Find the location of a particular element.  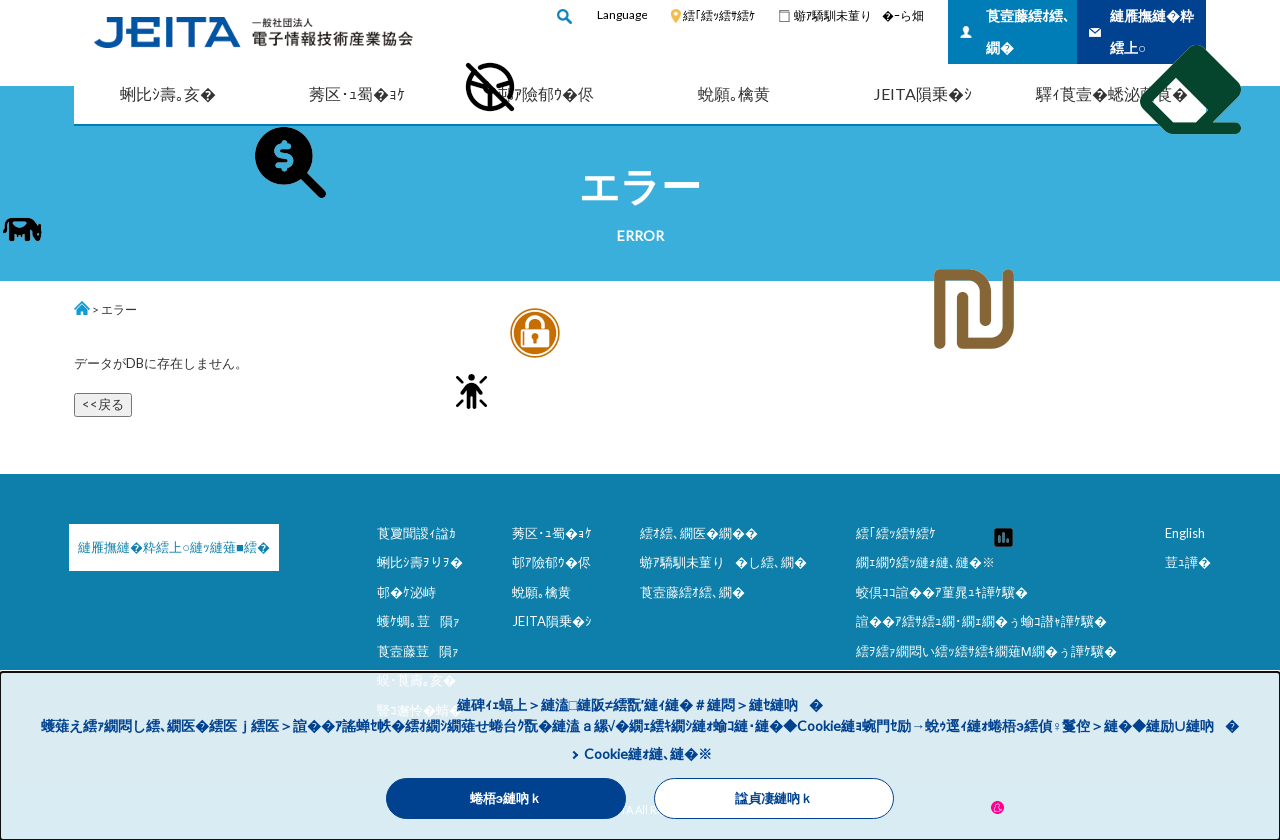

view user presence or active status is located at coordinates (471, 391).